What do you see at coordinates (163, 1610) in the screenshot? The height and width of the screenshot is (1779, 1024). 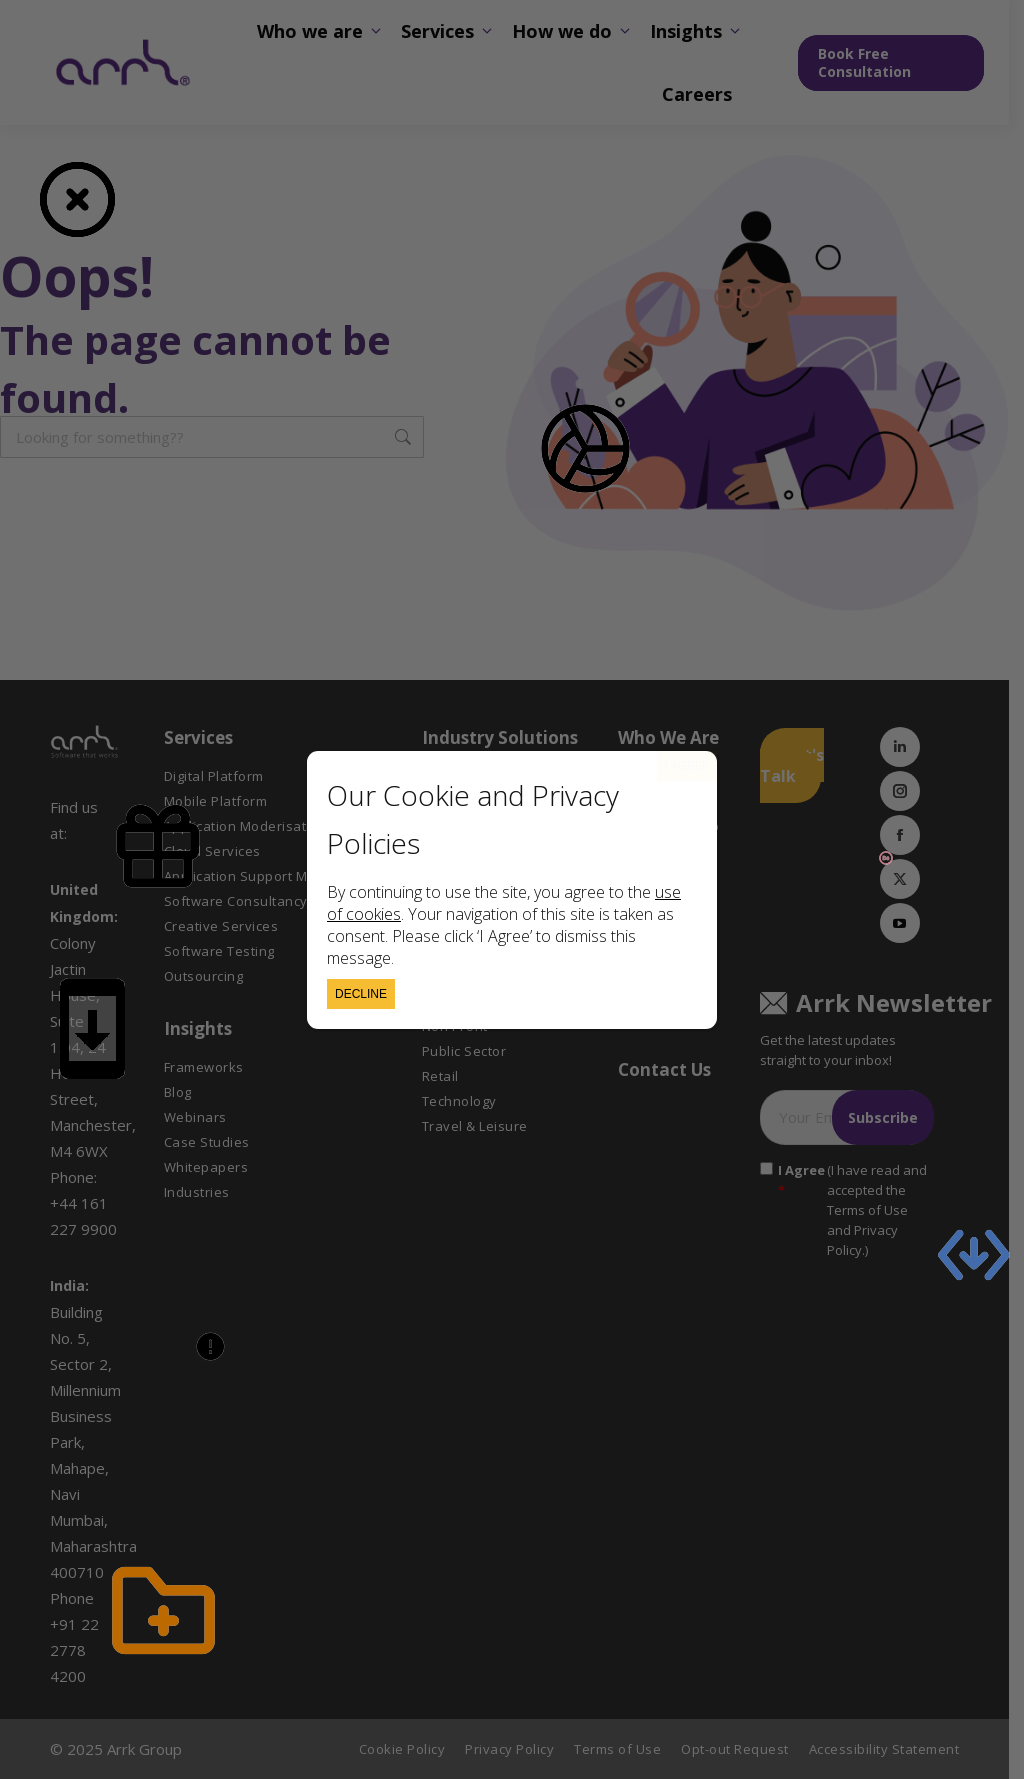 I see `create a new folder` at bounding box center [163, 1610].